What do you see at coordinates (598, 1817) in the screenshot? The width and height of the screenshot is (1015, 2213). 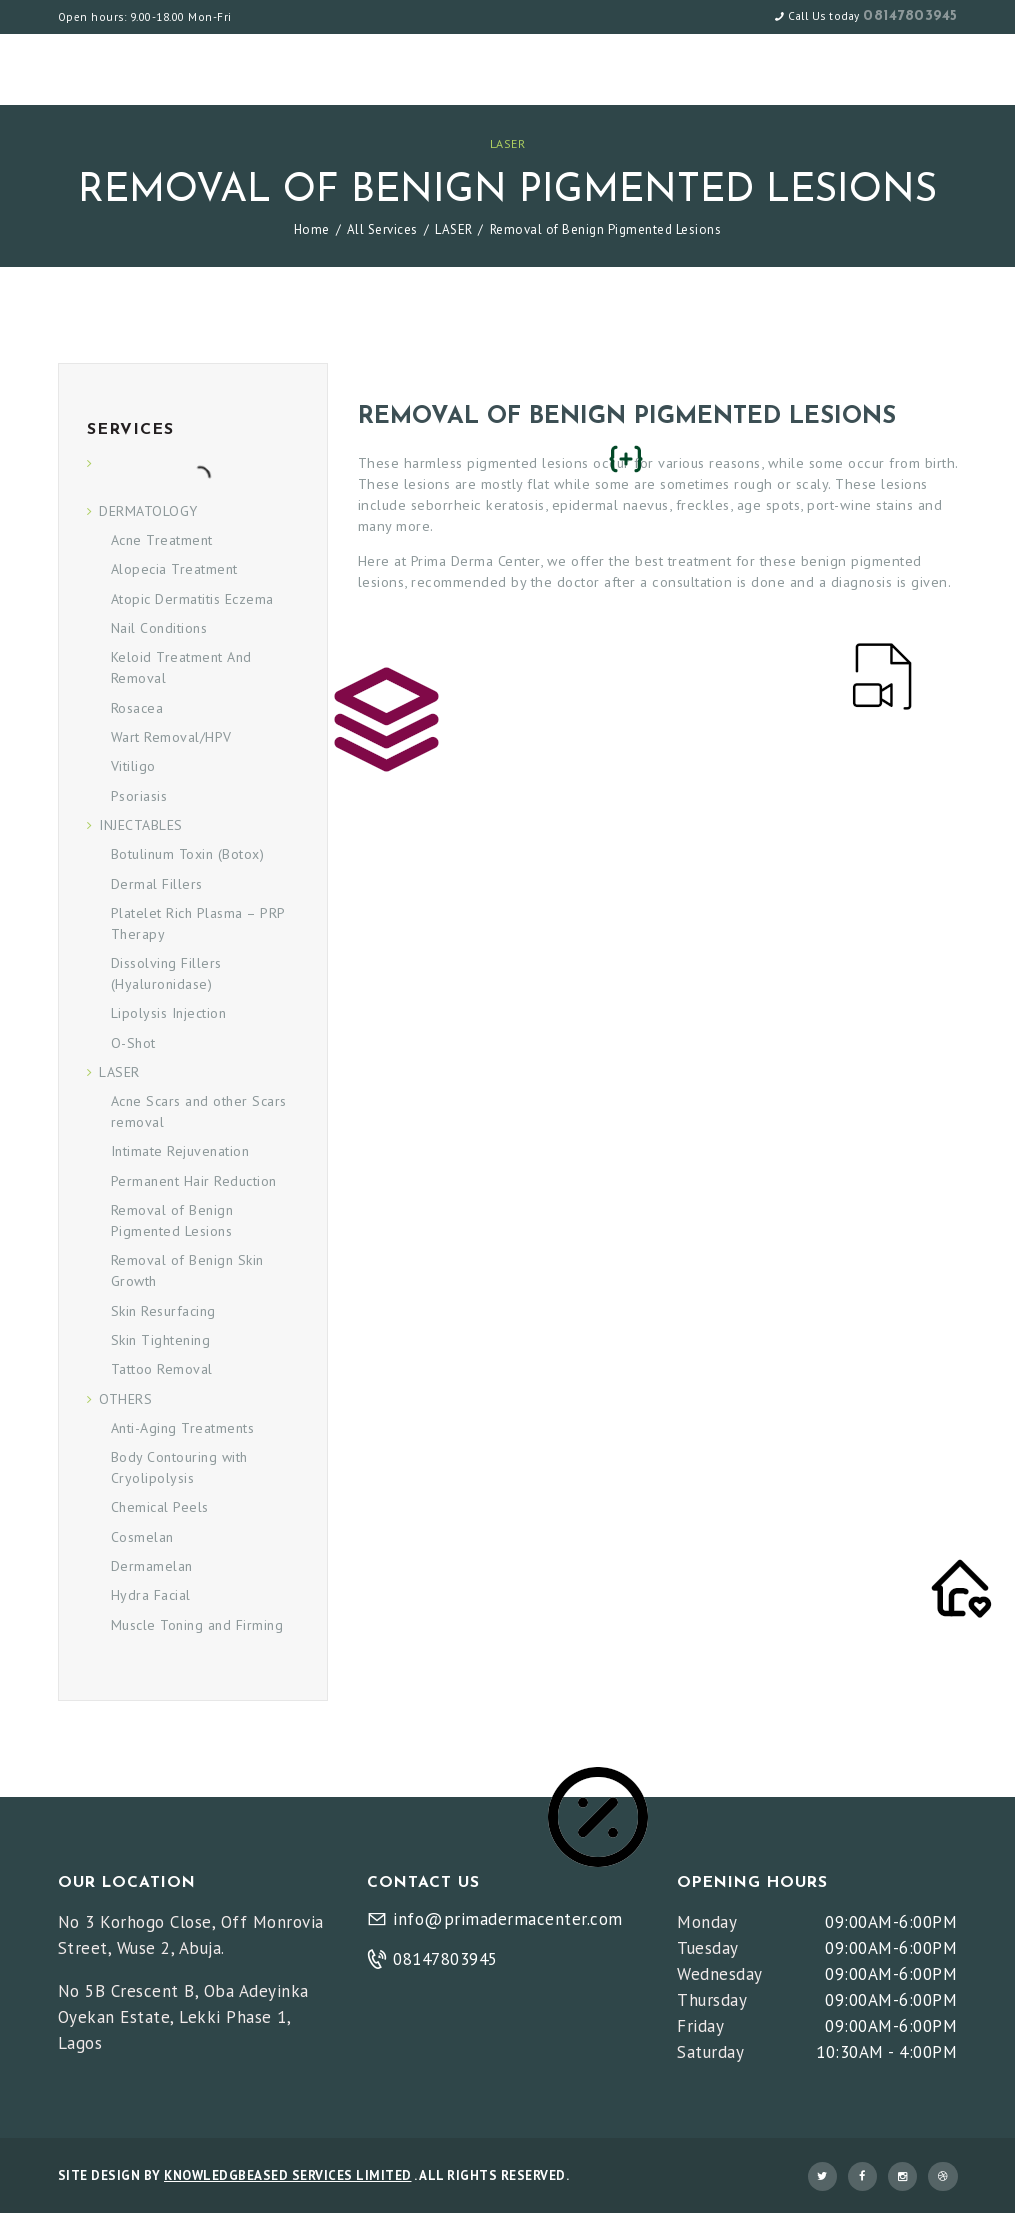 I see `view discount or percentage-based promotion` at bounding box center [598, 1817].